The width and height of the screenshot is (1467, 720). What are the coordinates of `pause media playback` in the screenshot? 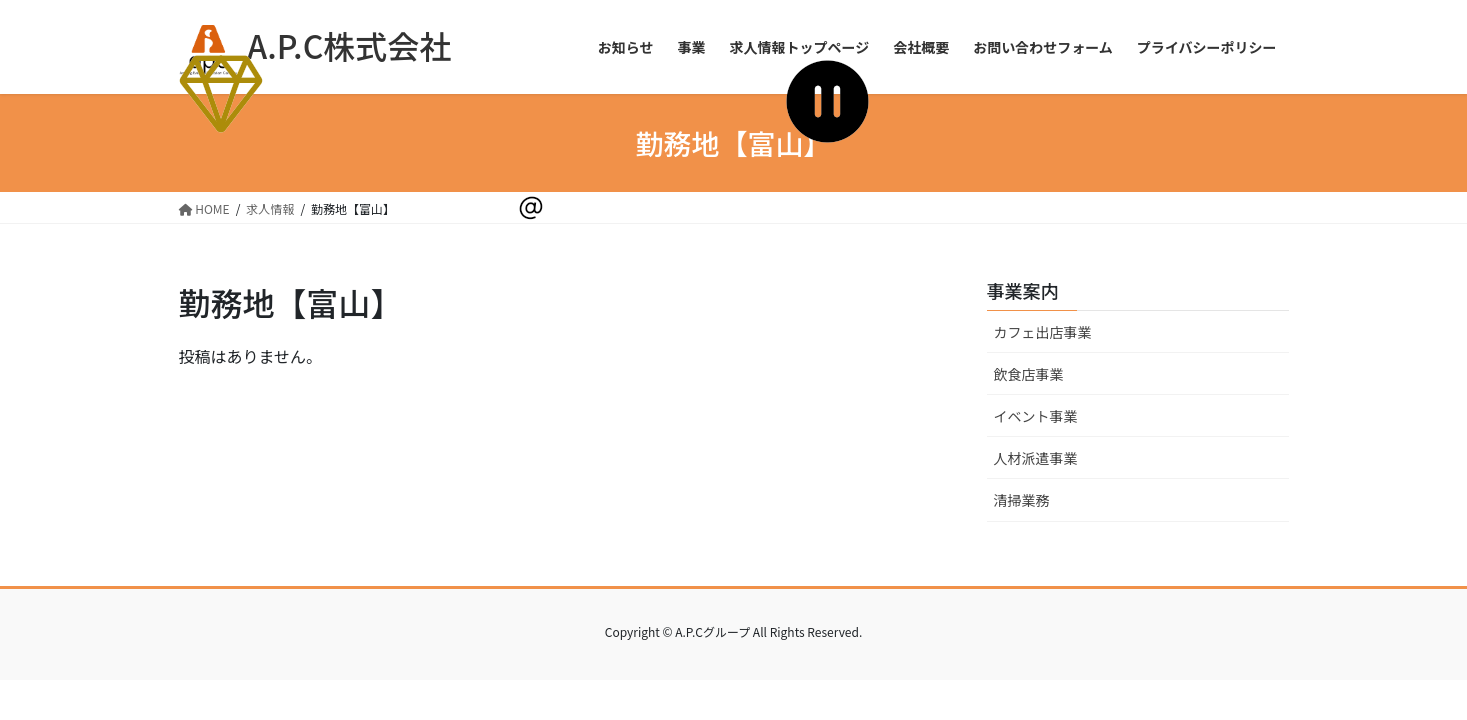 It's located at (827, 101).